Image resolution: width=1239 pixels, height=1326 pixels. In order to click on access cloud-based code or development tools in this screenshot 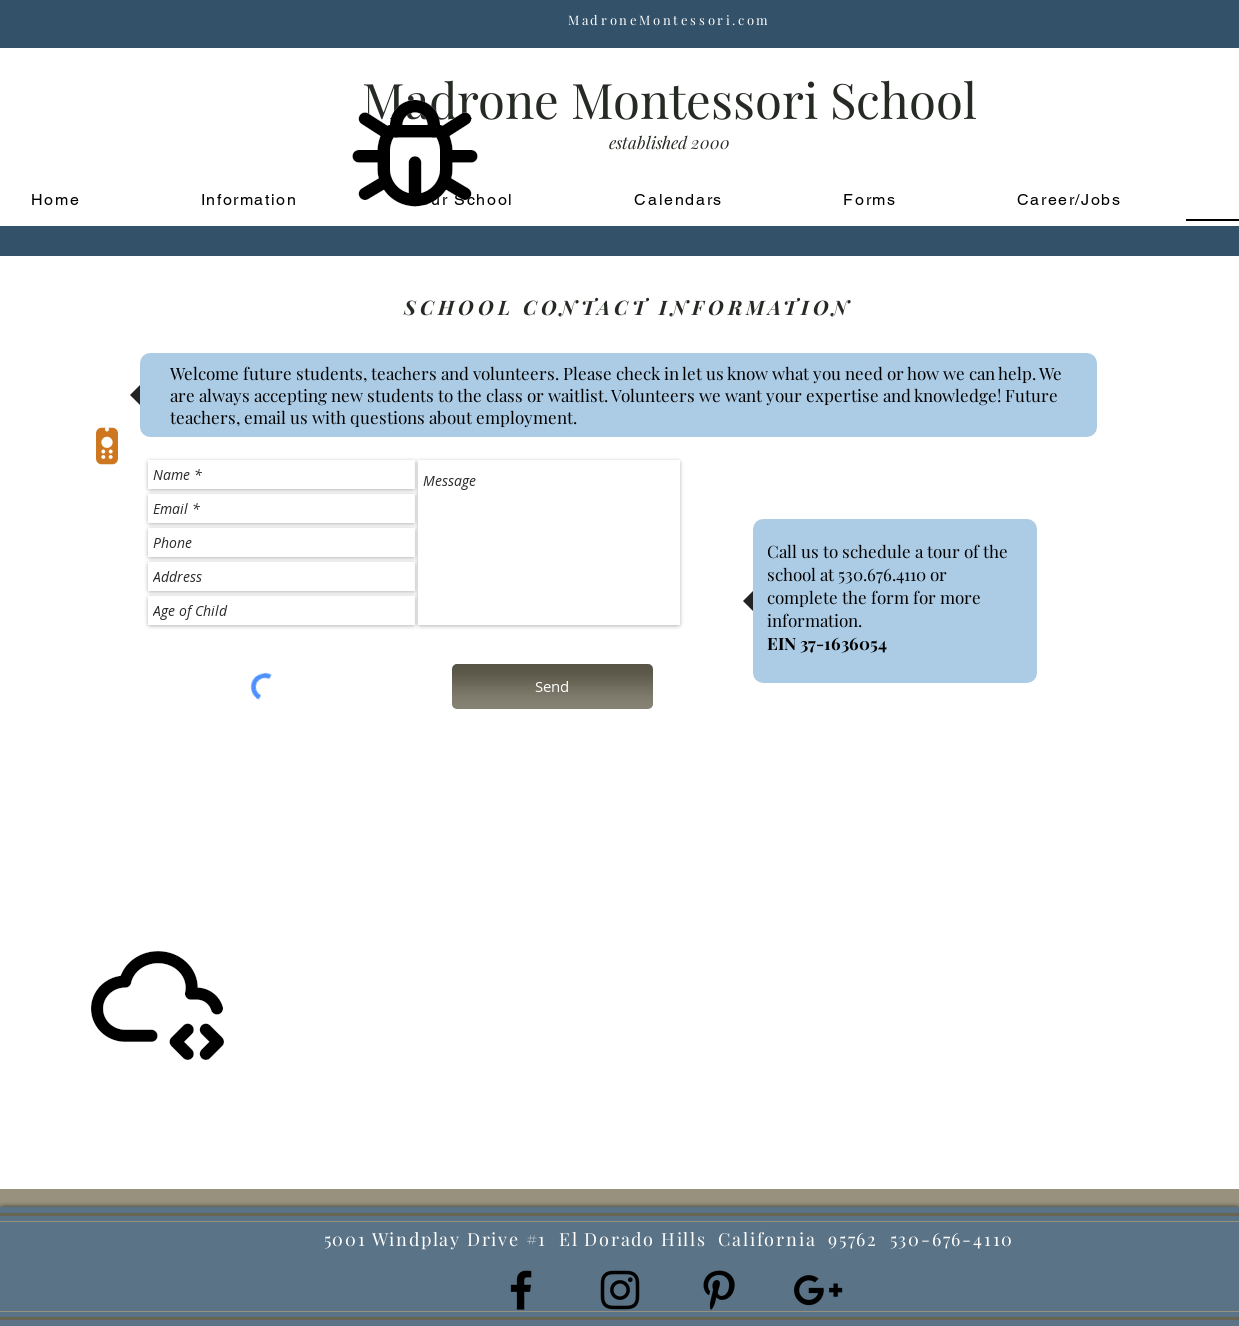, I will do `click(157, 999)`.